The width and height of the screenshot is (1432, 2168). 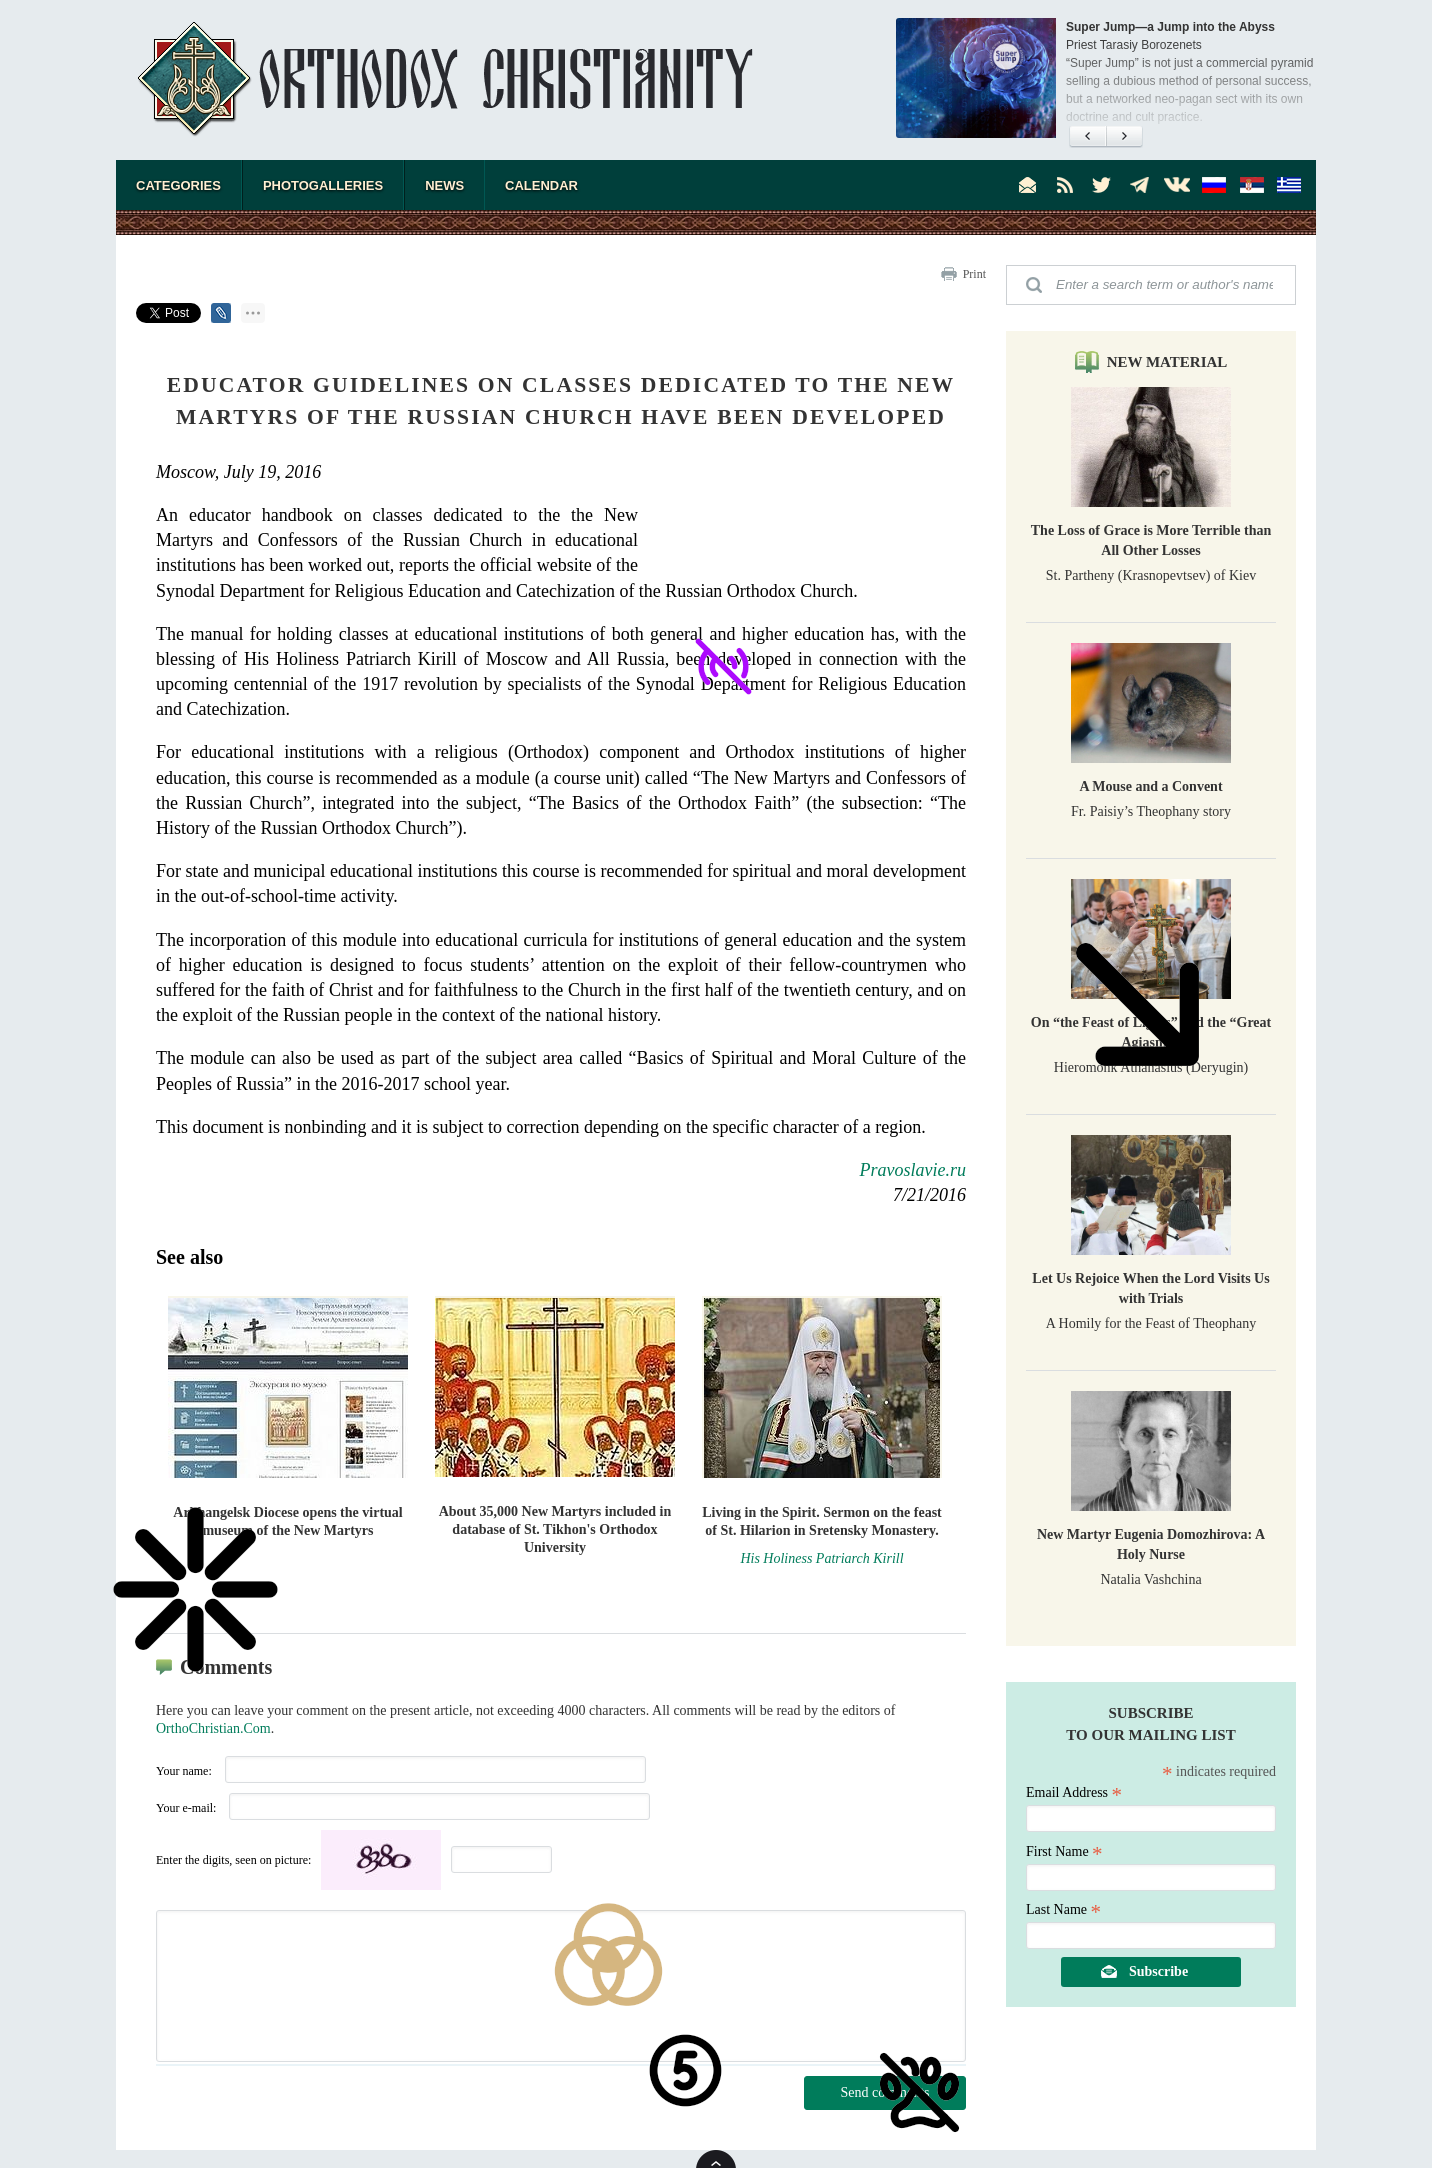 I want to click on disable pet-friendly filter, so click(x=919, y=2092).